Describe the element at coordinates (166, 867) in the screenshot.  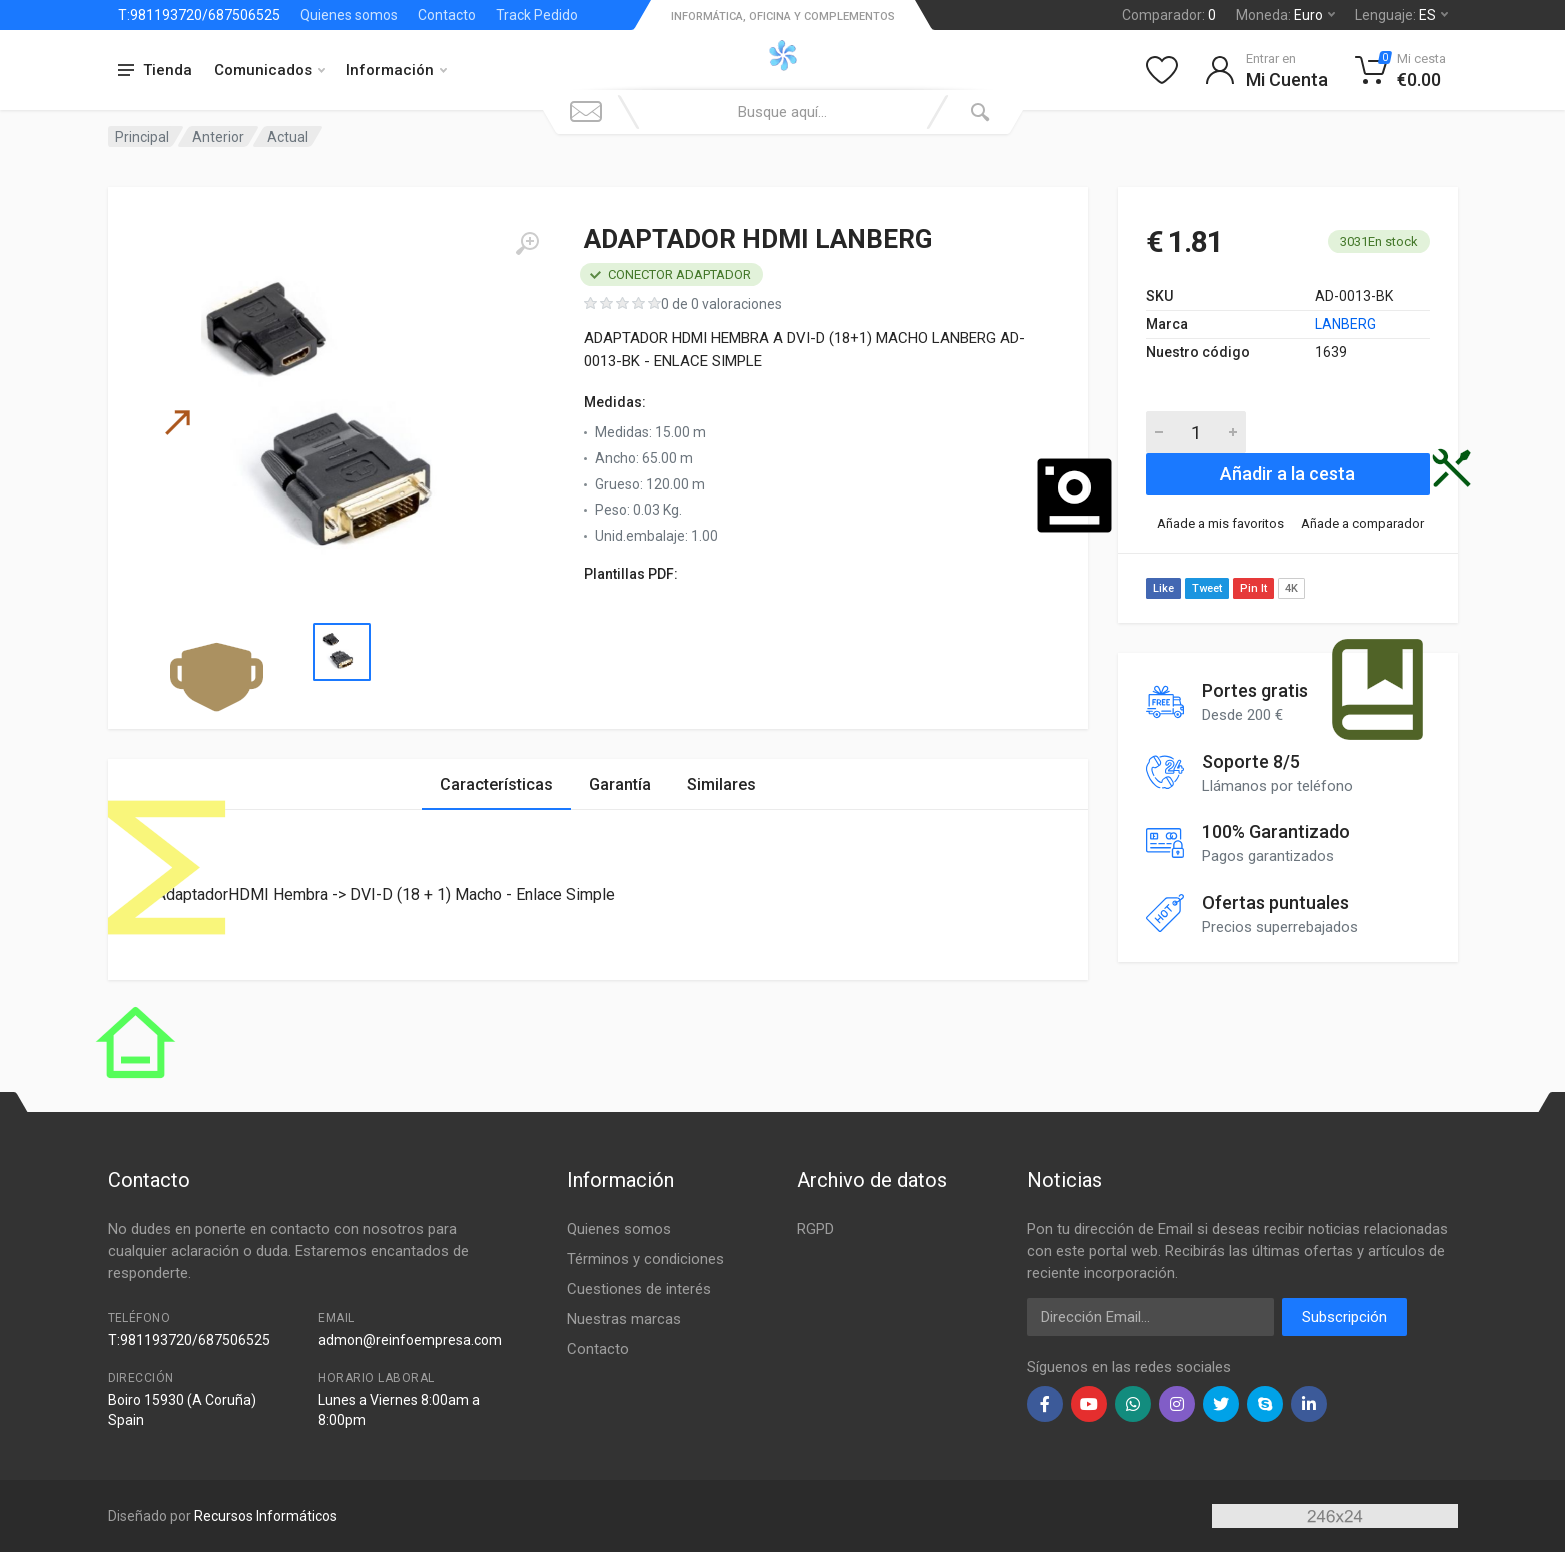
I see `insert a mathematical sum or formula` at that location.